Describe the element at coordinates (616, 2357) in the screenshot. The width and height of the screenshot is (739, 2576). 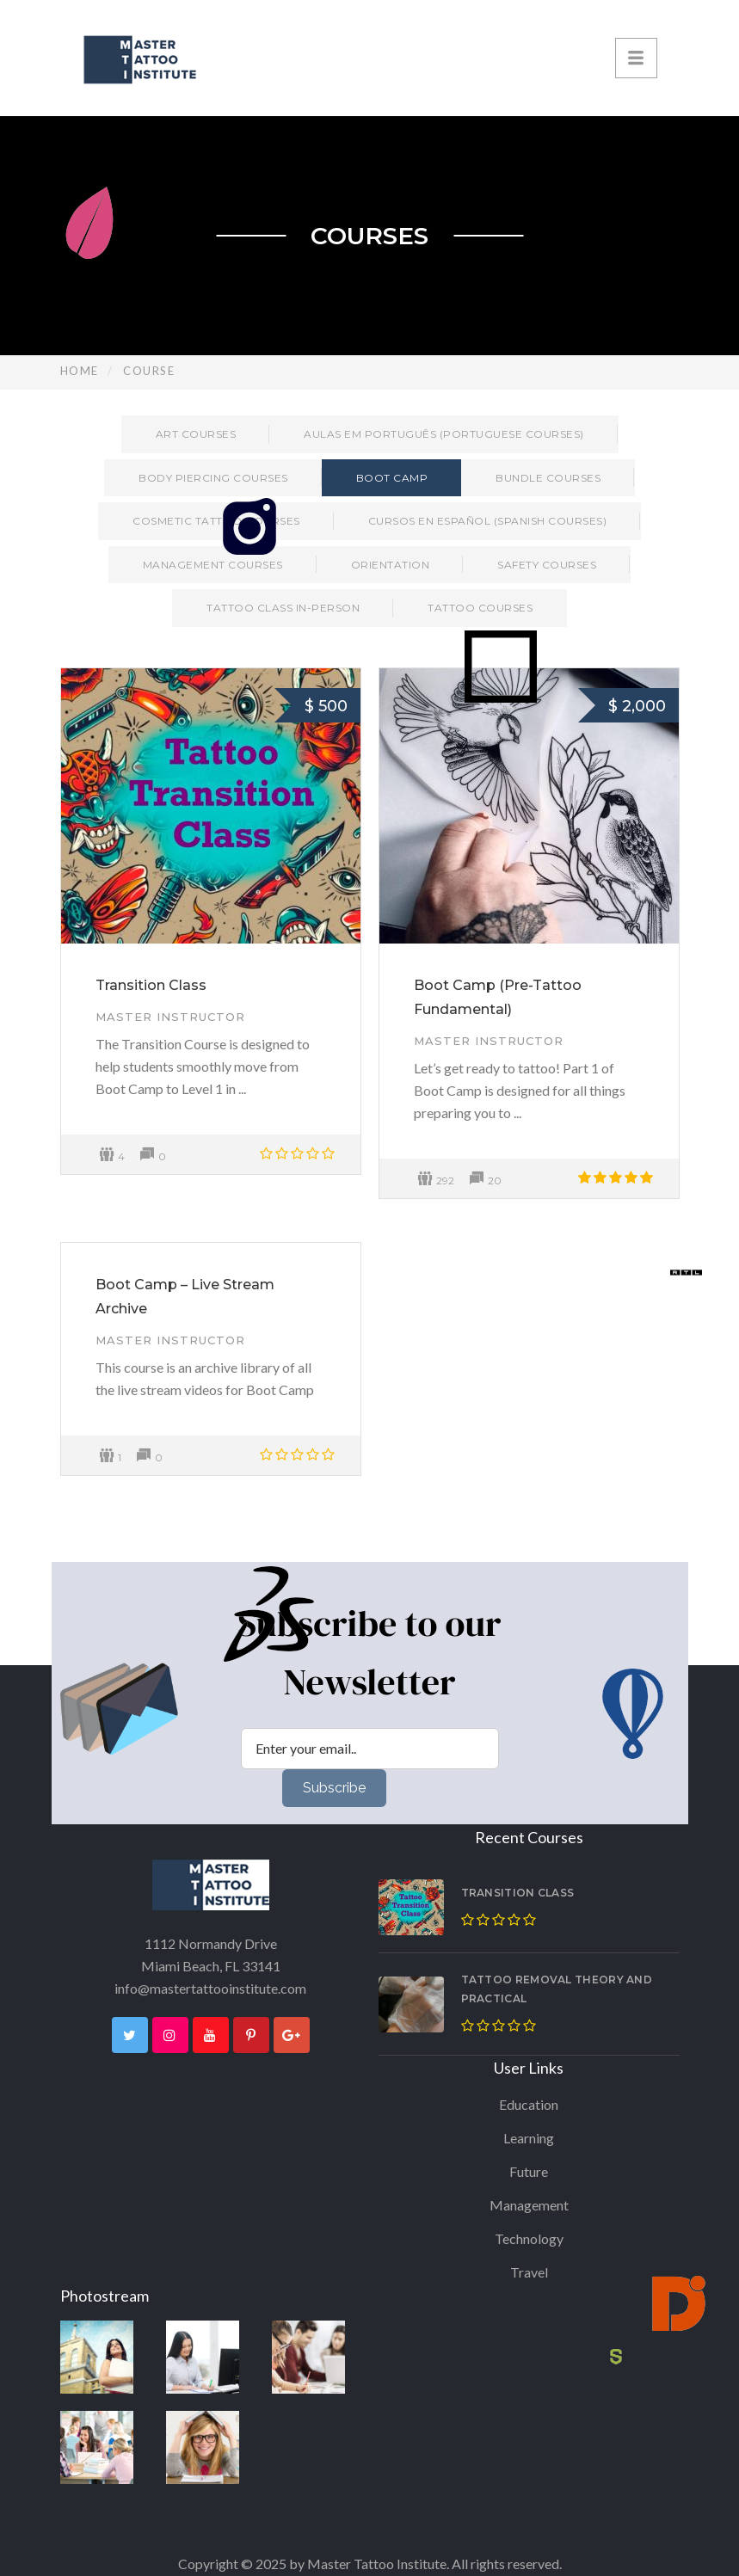
I see `symphony messaging platform logo` at that location.